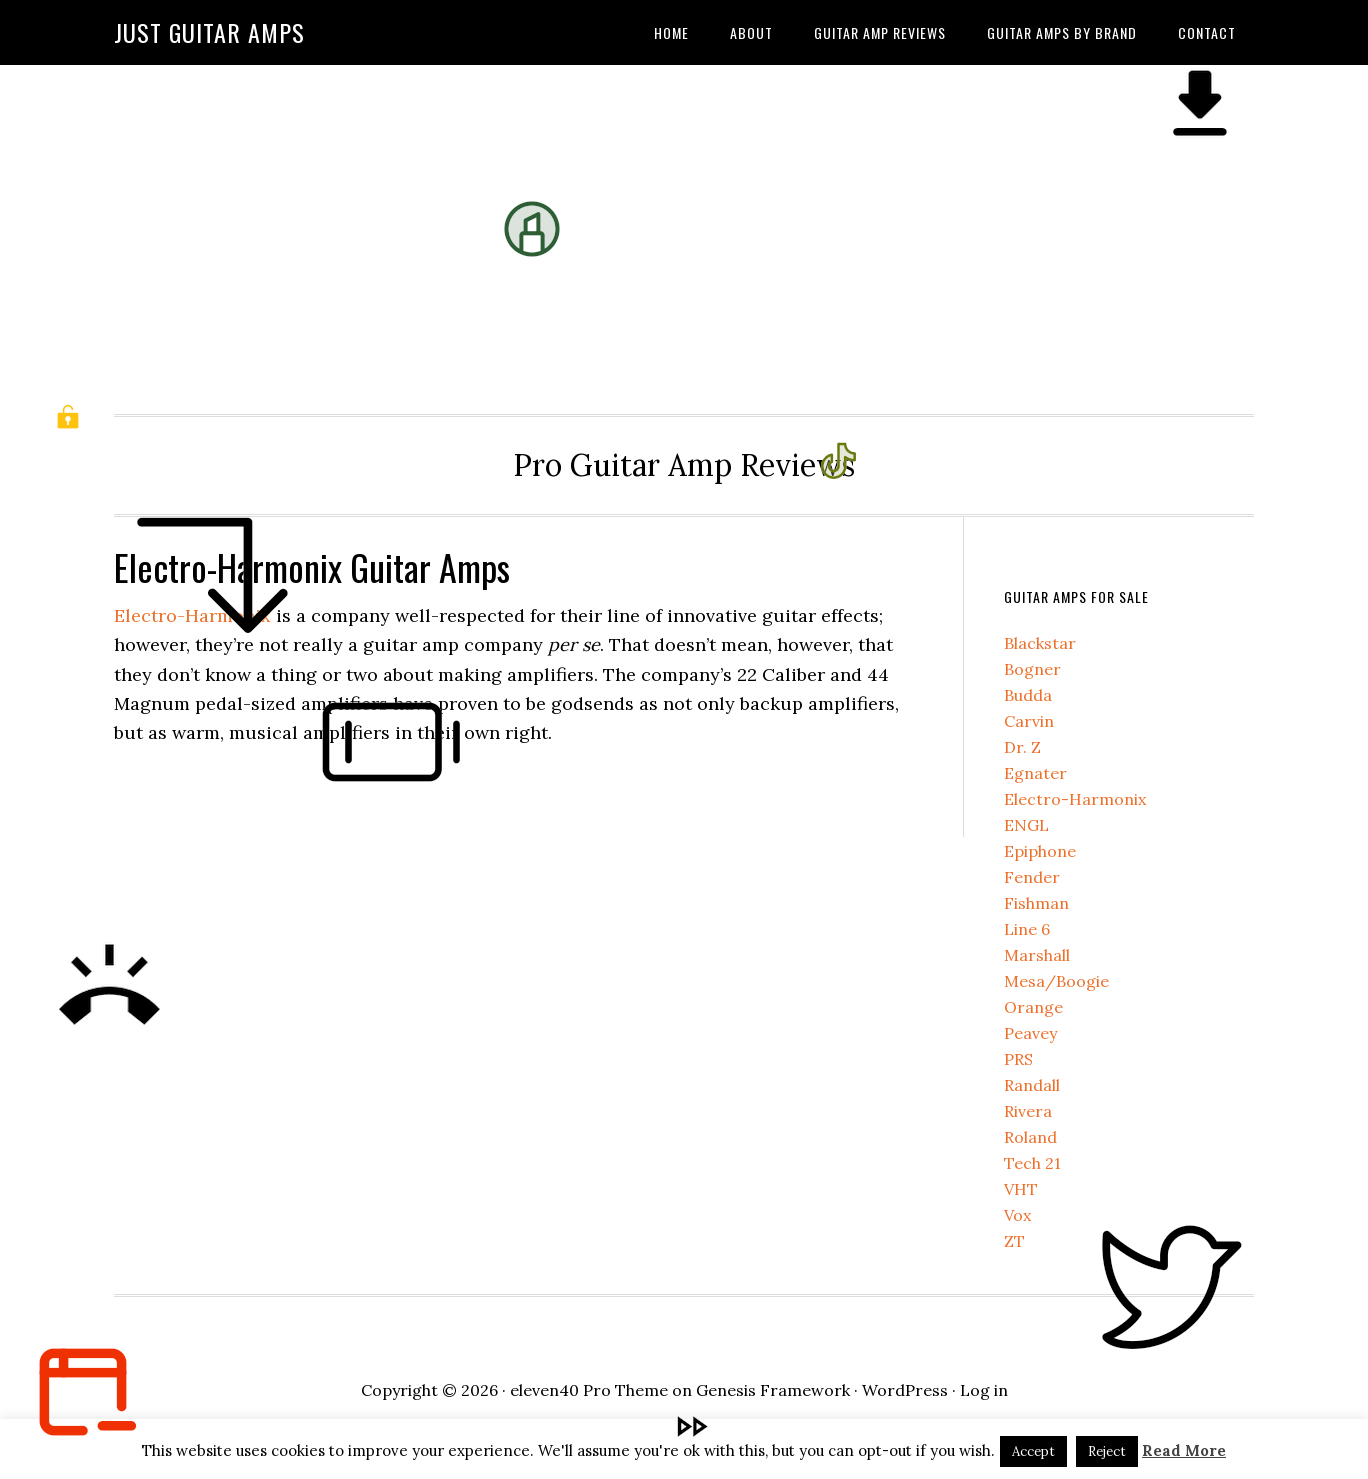  Describe the element at coordinates (68, 418) in the screenshot. I see `unlocked or unsecured state` at that location.